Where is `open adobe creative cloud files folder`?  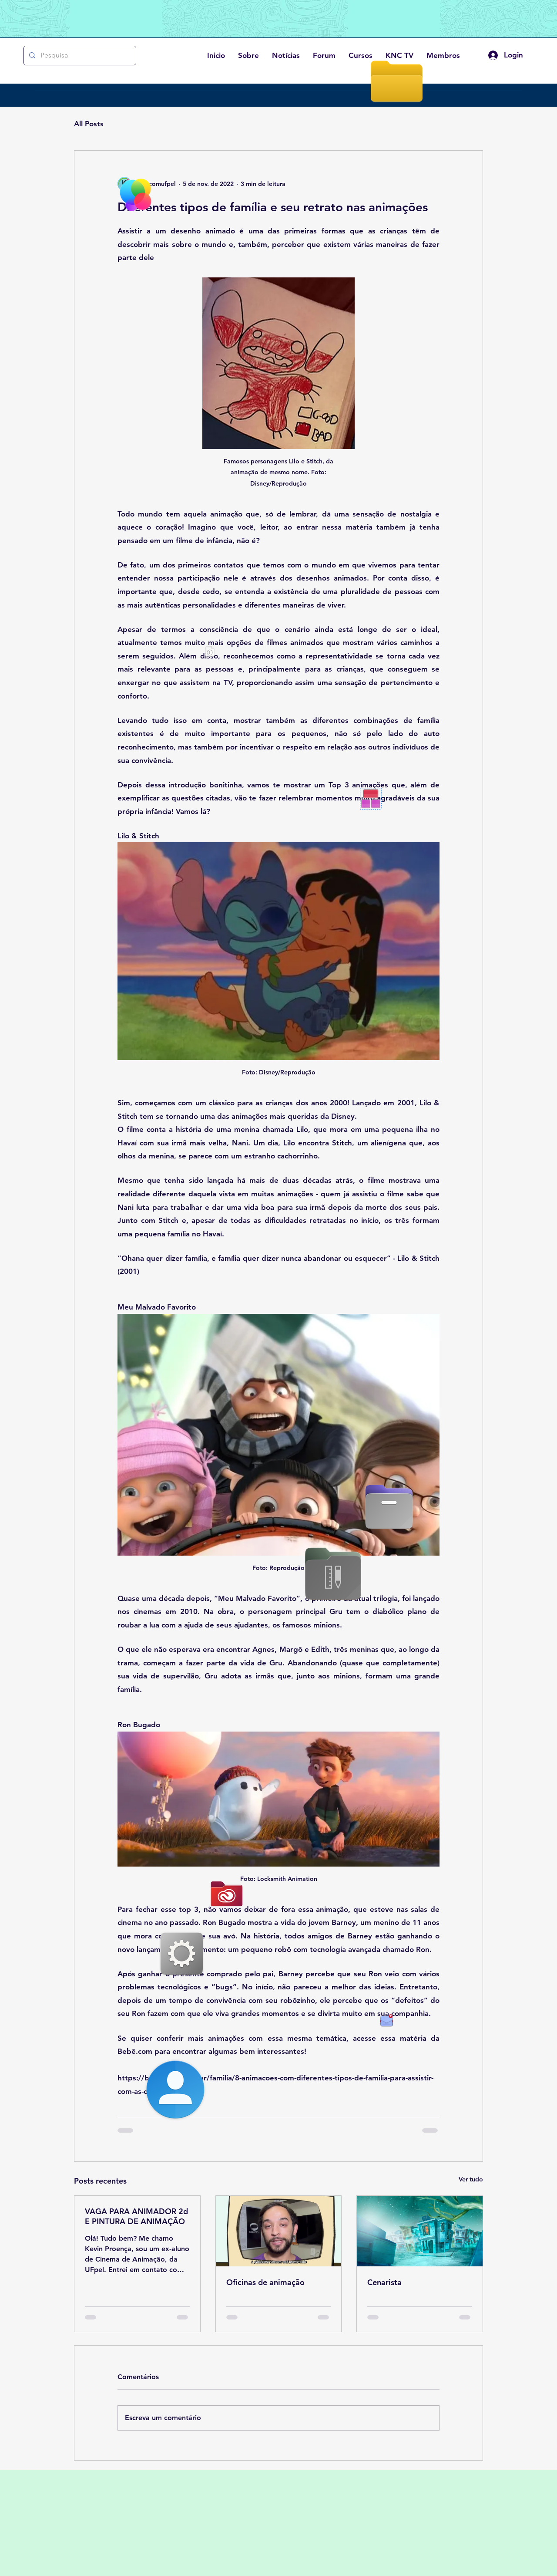 open adobe creative cloud files folder is located at coordinates (226, 1894).